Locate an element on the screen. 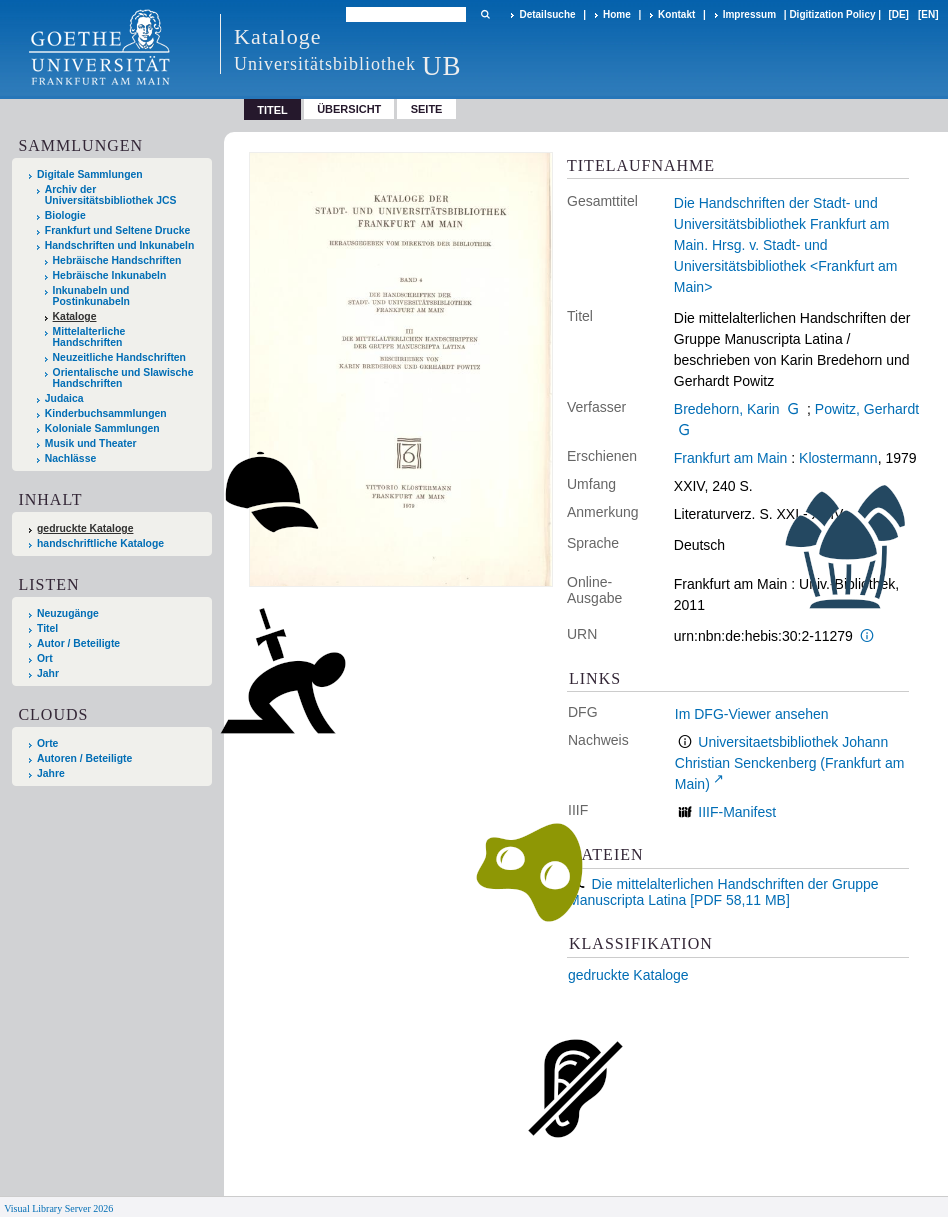  indicates hearing assistance is unavailable is located at coordinates (575, 1088).